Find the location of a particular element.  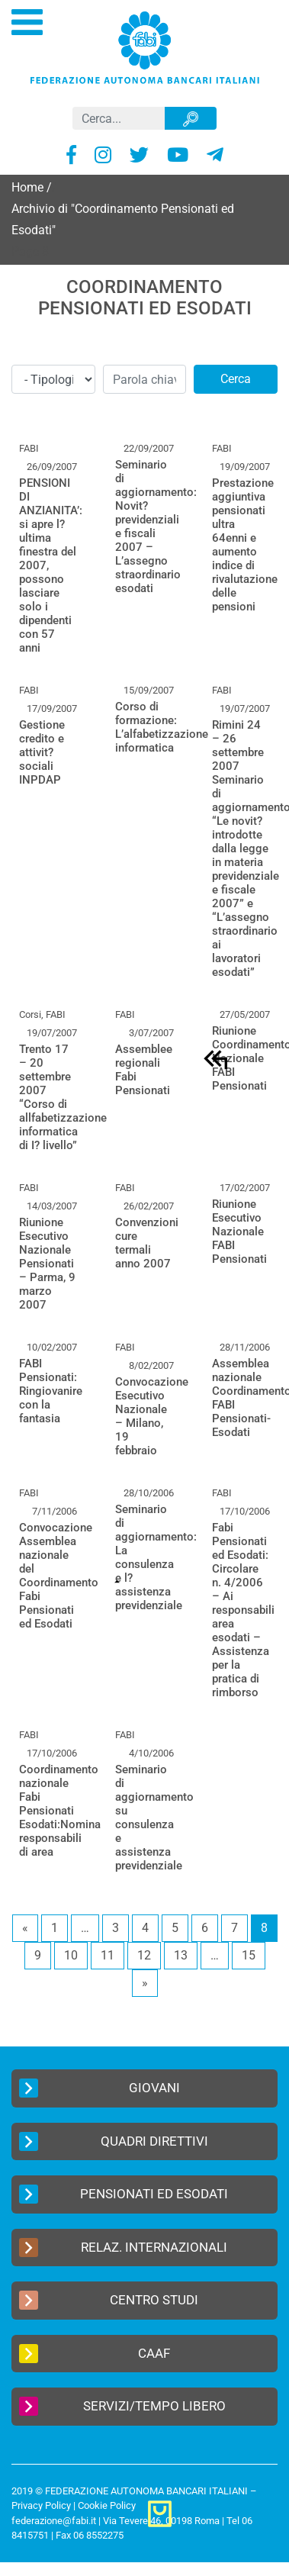

expand or show more content above is located at coordinates (117, 1581).